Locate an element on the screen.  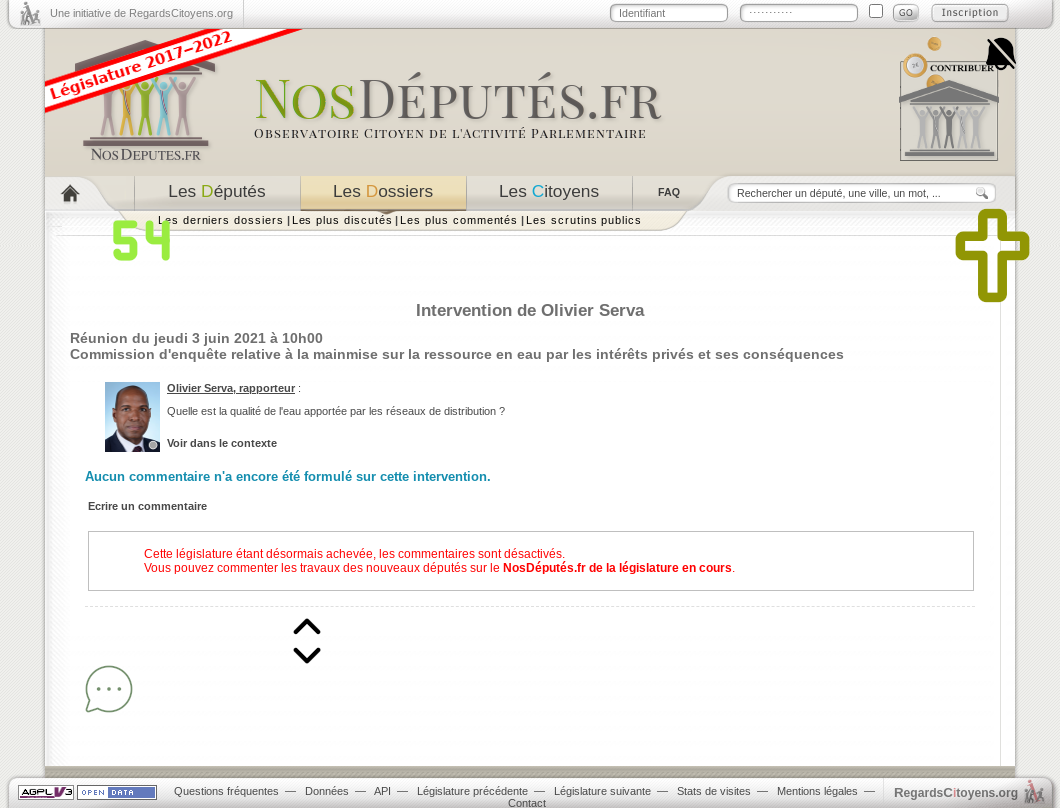
expand or collapse a dropdown menu is located at coordinates (307, 641).